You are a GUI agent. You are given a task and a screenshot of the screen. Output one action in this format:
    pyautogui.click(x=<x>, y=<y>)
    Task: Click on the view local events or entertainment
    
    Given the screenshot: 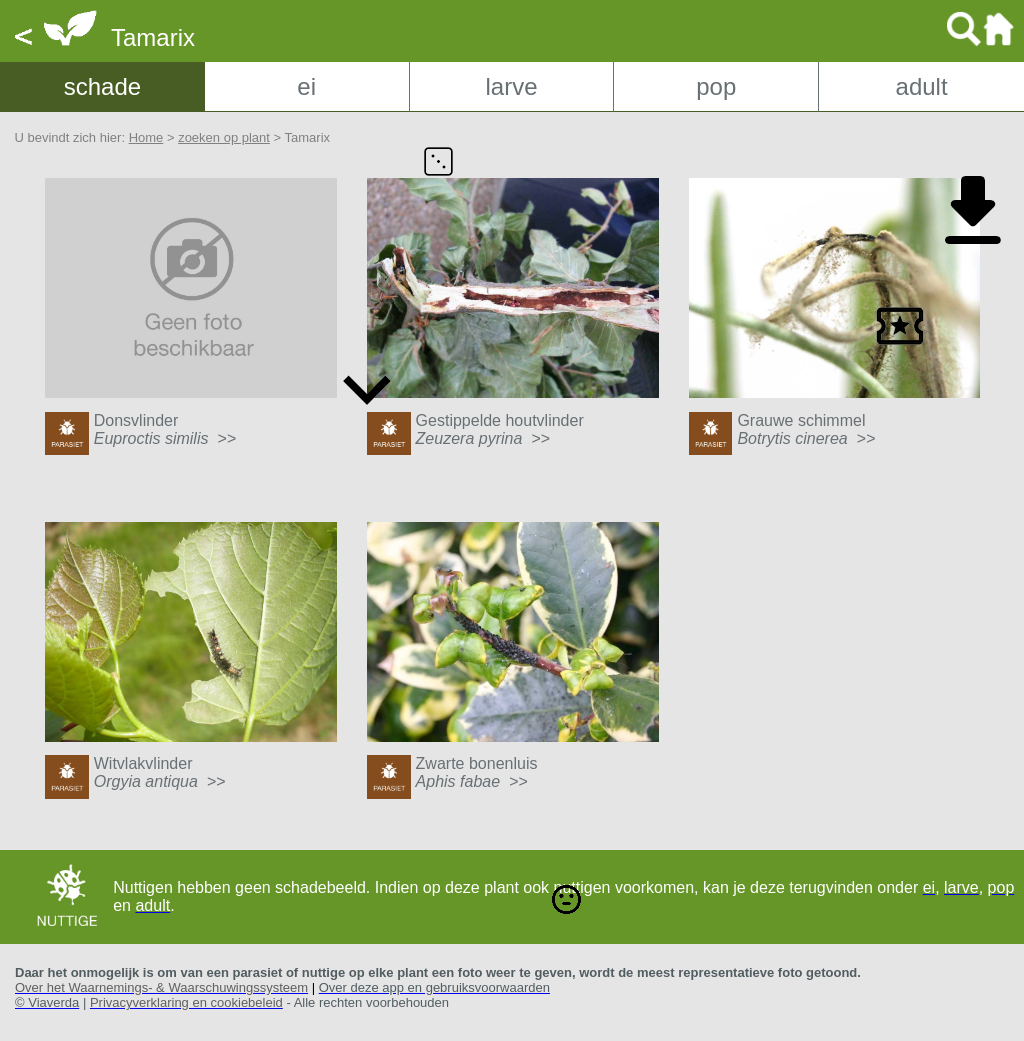 What is the action you would take?
    pyautogui.click(x=900, y=326)
    